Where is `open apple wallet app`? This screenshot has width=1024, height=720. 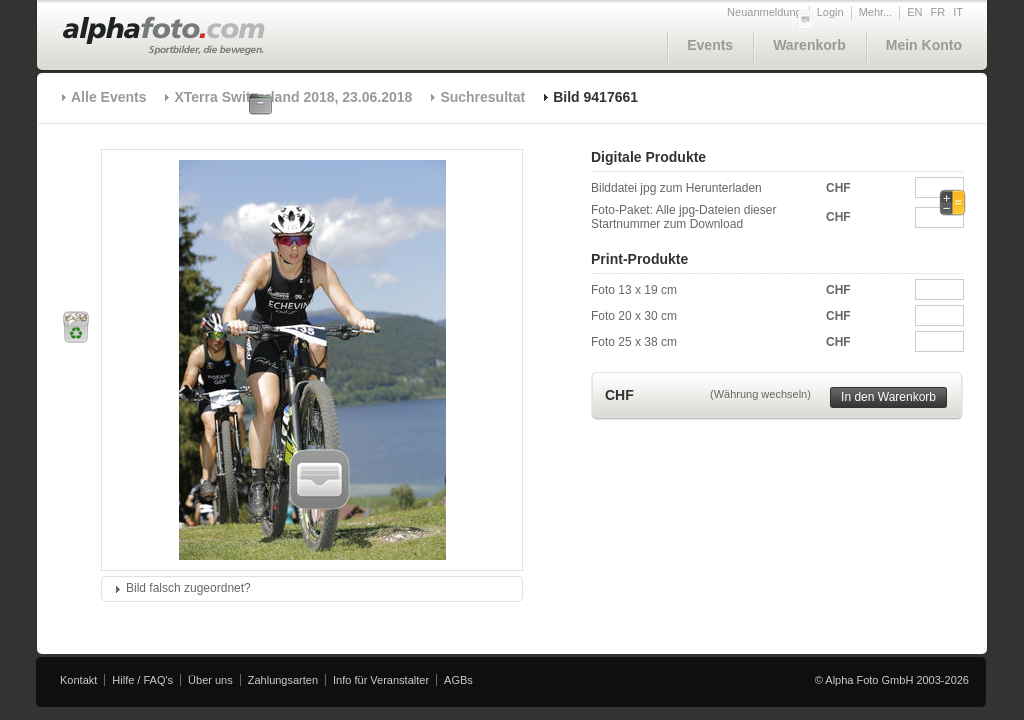
open apple wallet app is located at coordinates (319, 479).